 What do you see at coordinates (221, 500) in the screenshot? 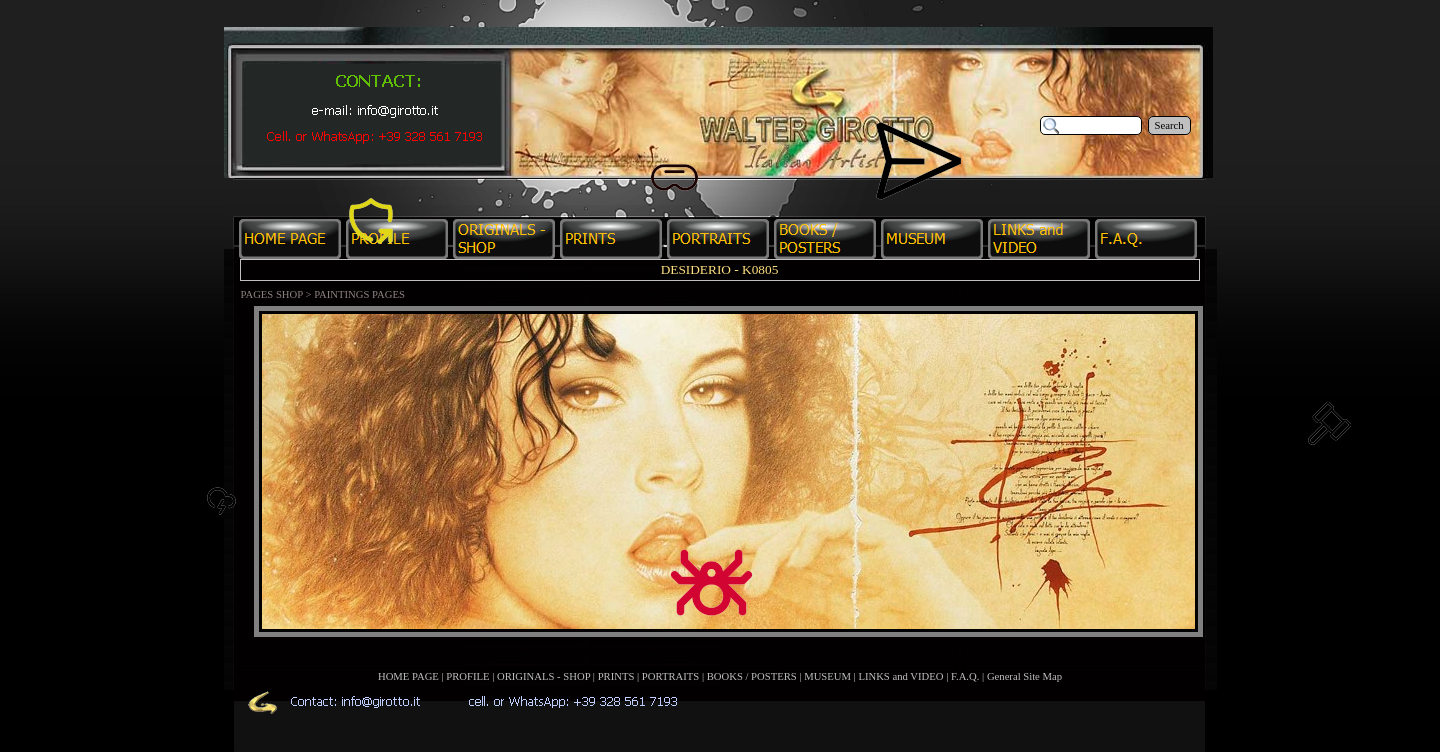
I see `indicates thunderstorm or severe weather conditions` at bounding box center [221, 500].